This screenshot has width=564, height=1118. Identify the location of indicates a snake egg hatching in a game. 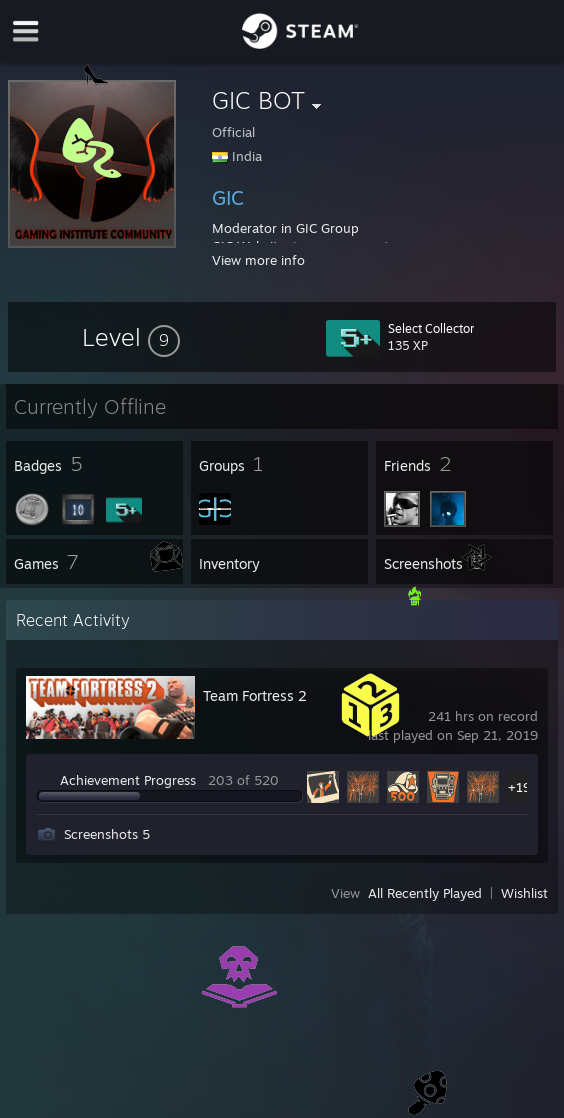
(92, 148).